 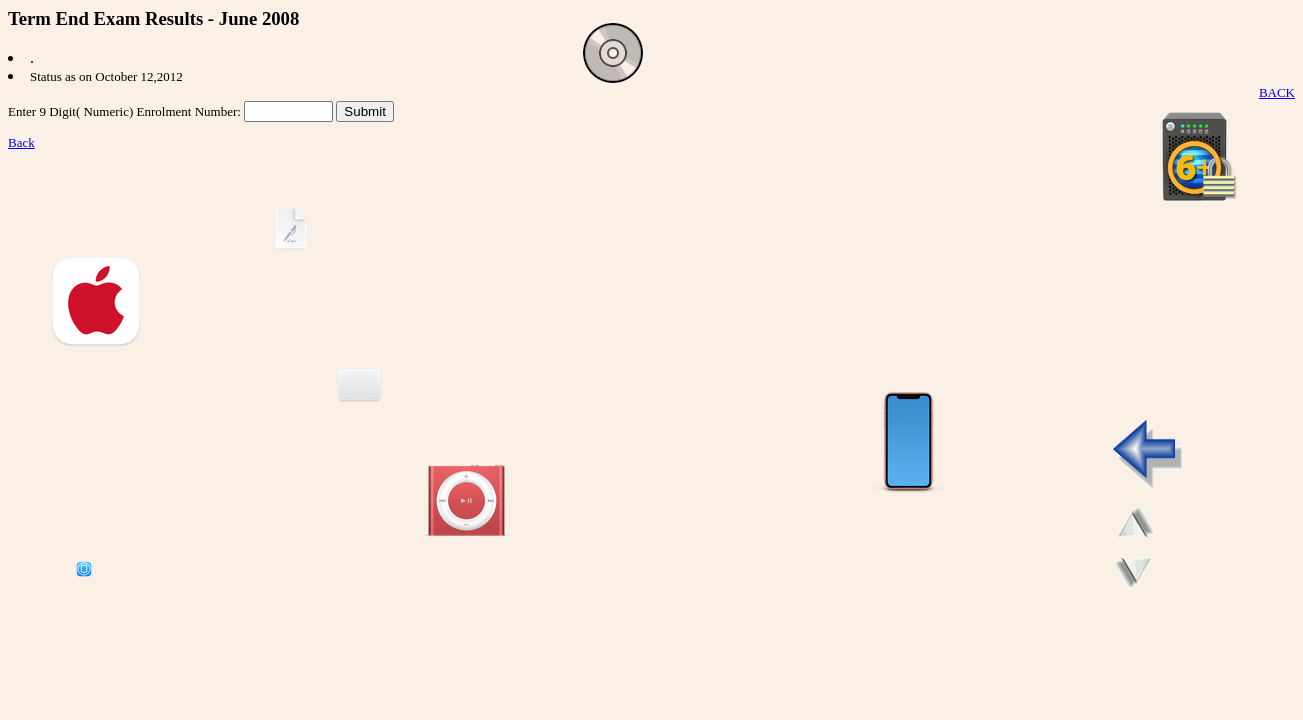 What do you see at coordinates (1194, 156) in the screenshot?
I see `locked RAID 6+ storage array` at bounding box center [1194, 156].